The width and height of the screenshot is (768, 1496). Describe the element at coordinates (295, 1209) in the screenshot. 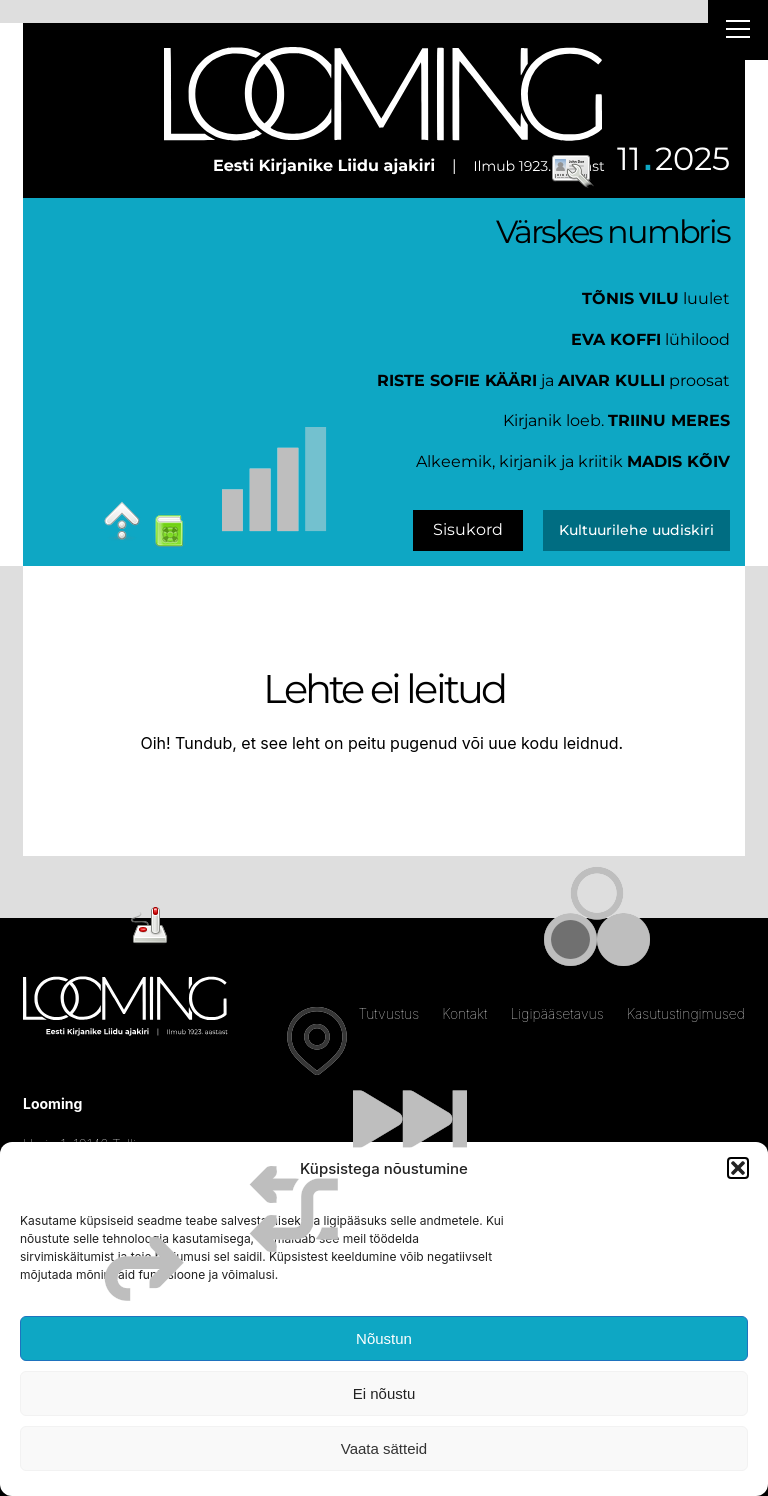

I see `shuffle playlist in right-to-left order` at that location.